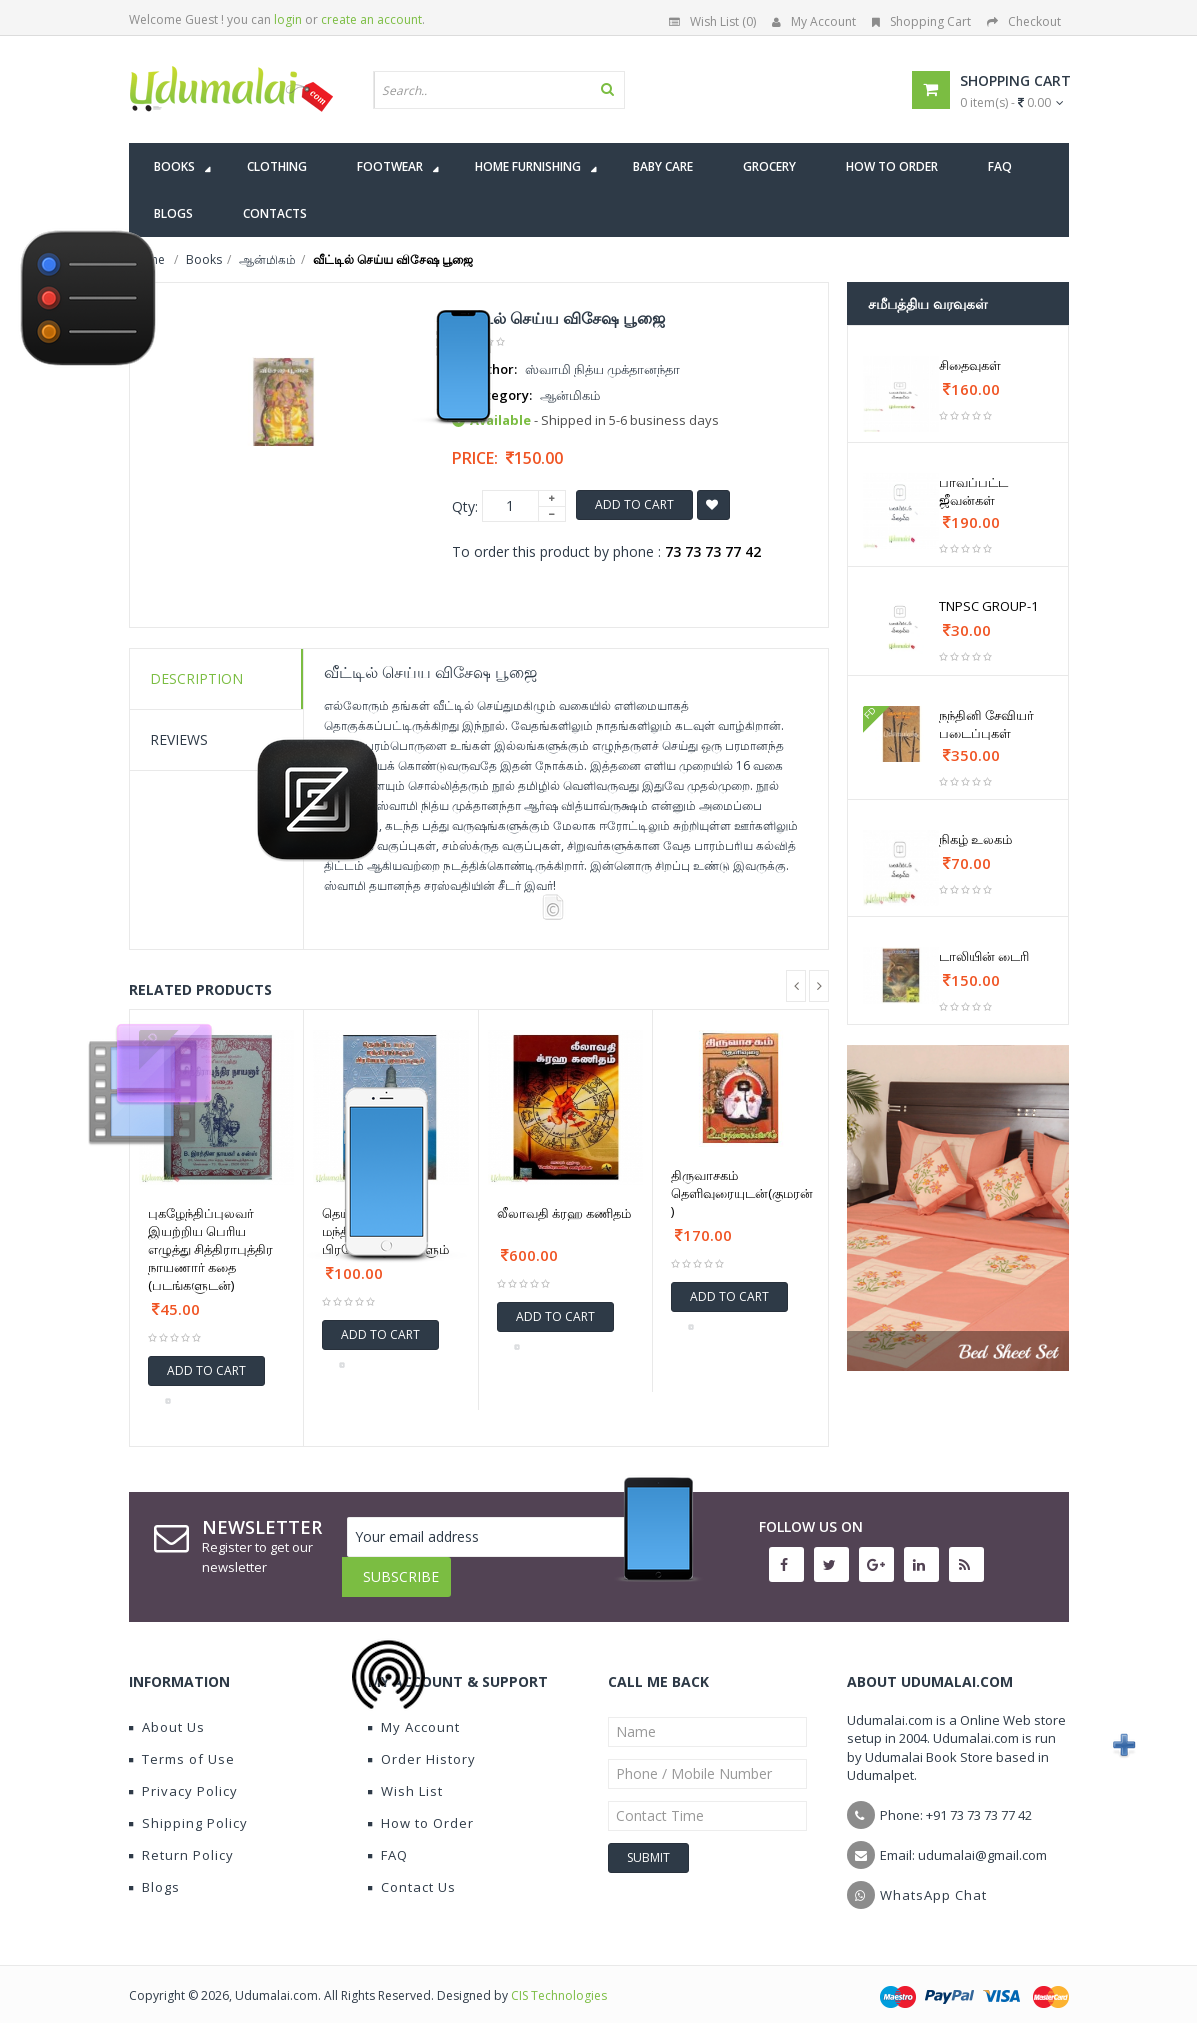 Image resolution: width=1197 pixels, height=2023 pixels. Describe the element at coordinates (463, 367) in the screenshot. I see `indicates a connected iPhone device` at that location.